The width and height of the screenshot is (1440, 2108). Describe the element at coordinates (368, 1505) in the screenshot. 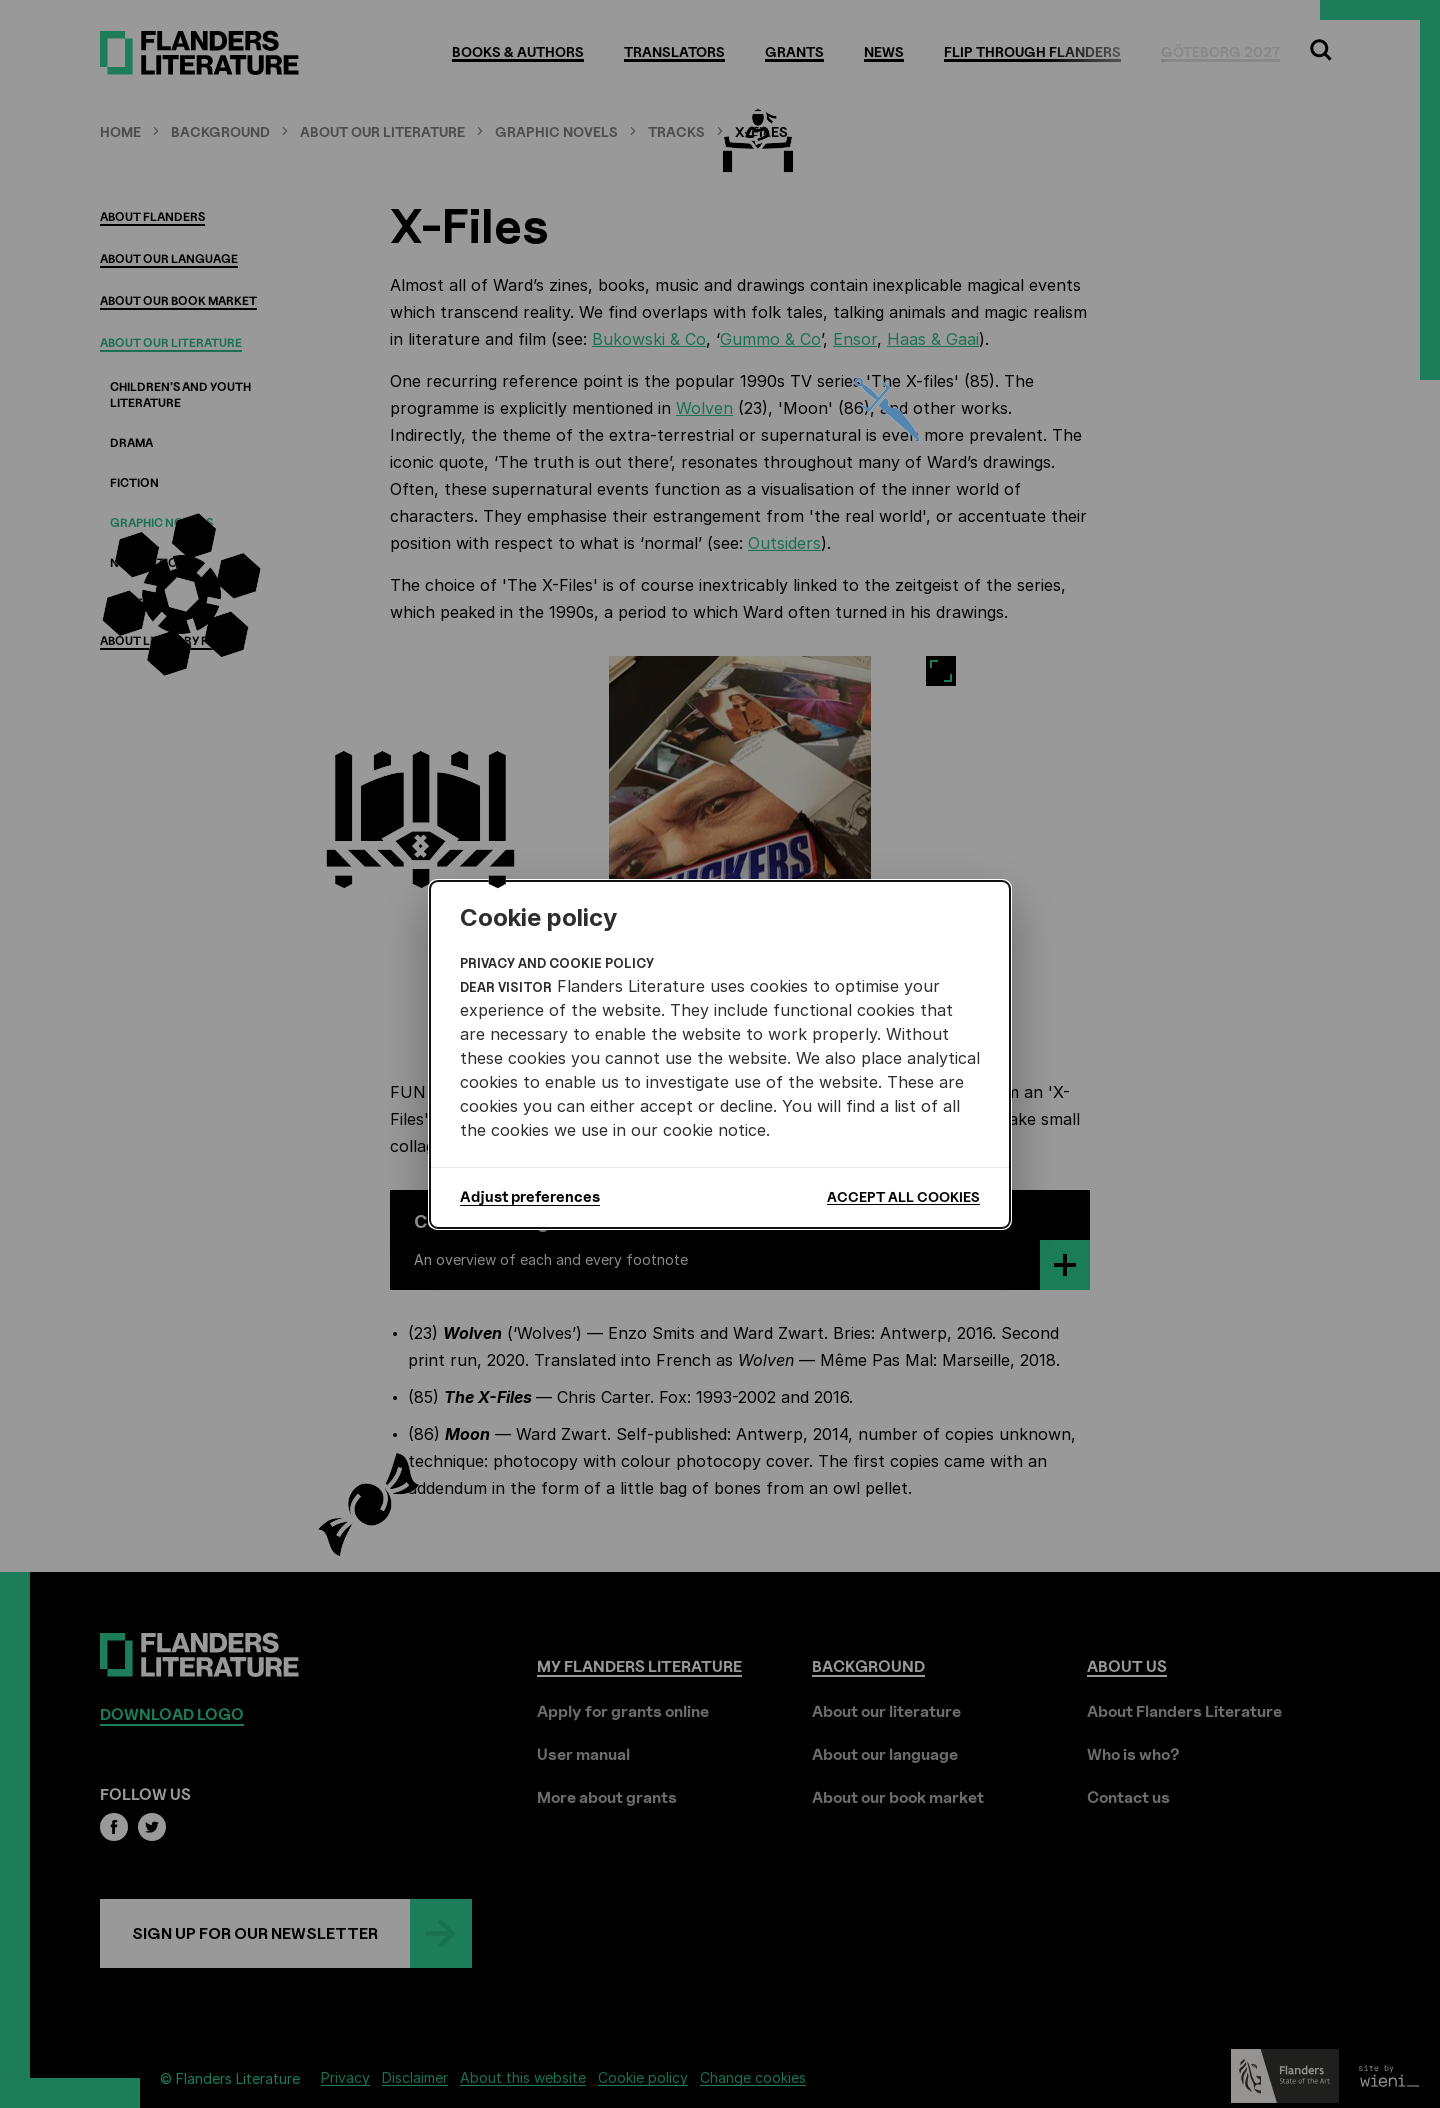

I see `collect a candy or sweet reward in-game` at that location.